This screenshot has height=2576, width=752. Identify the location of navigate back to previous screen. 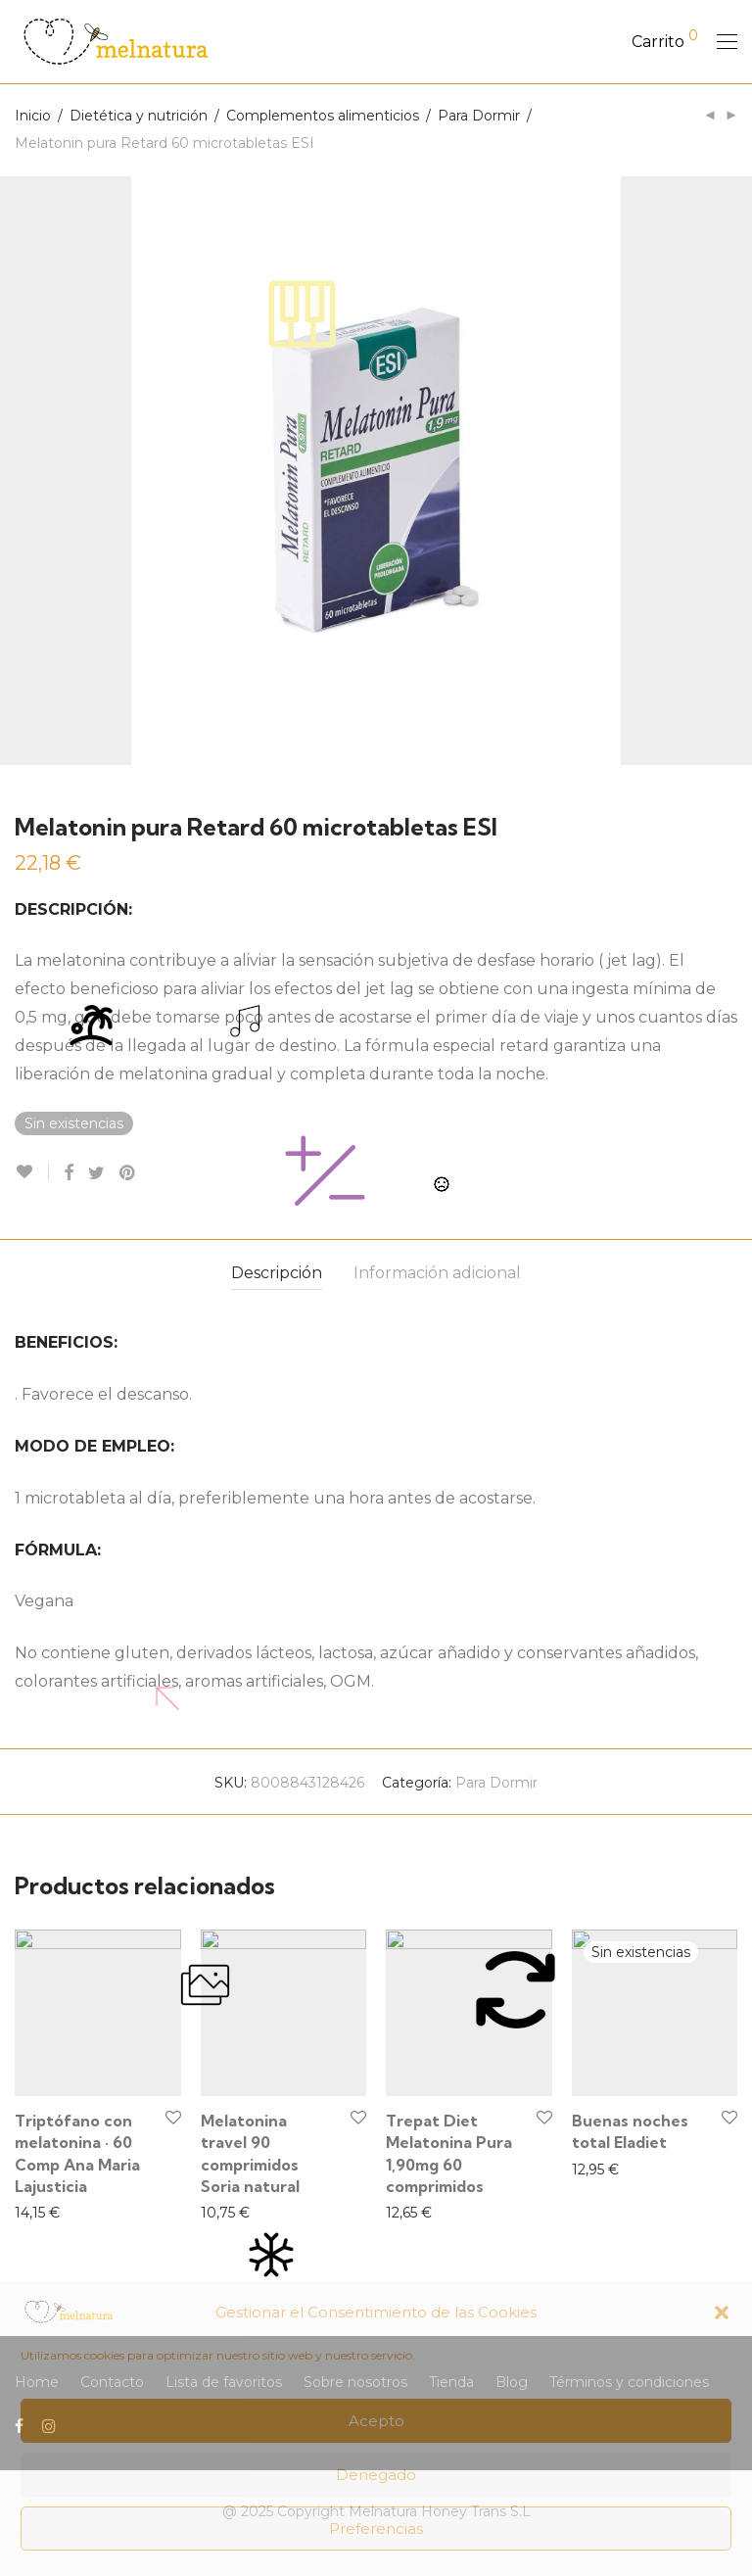
(167, 1698).